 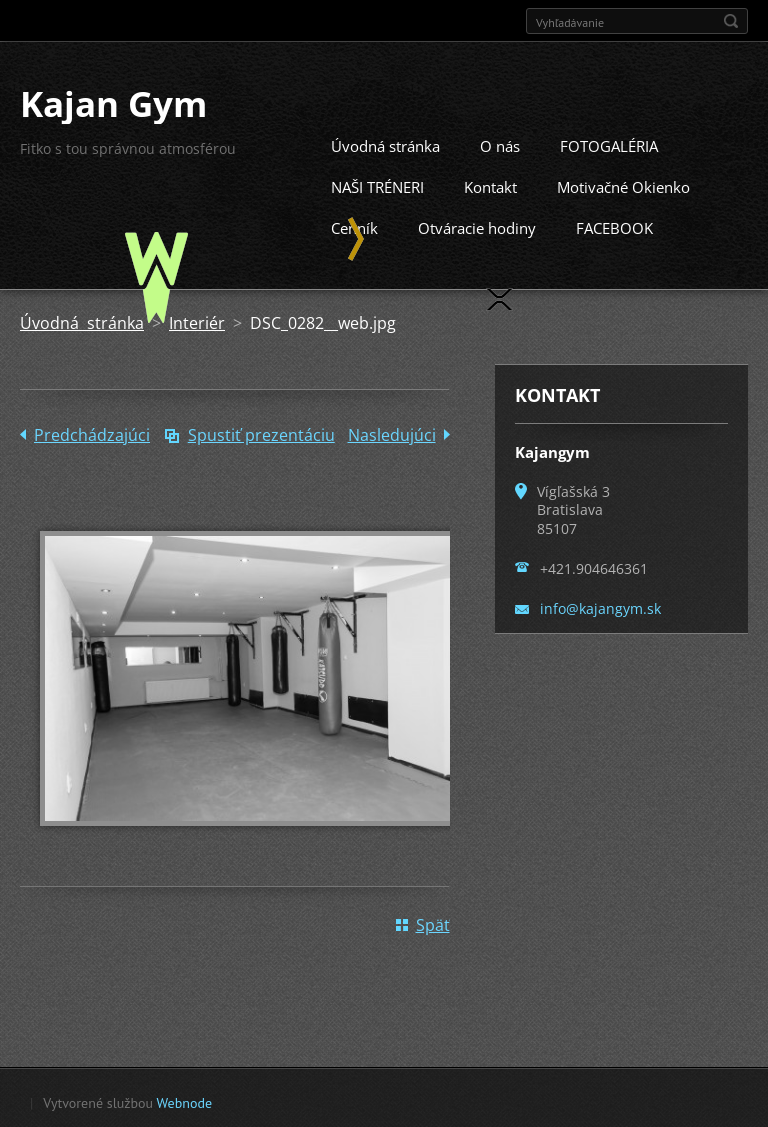 What do you see at coordinates (156, 277) in the screenshot?
I see `WP Rocket plugin logo` at bounding box center [156, 277].